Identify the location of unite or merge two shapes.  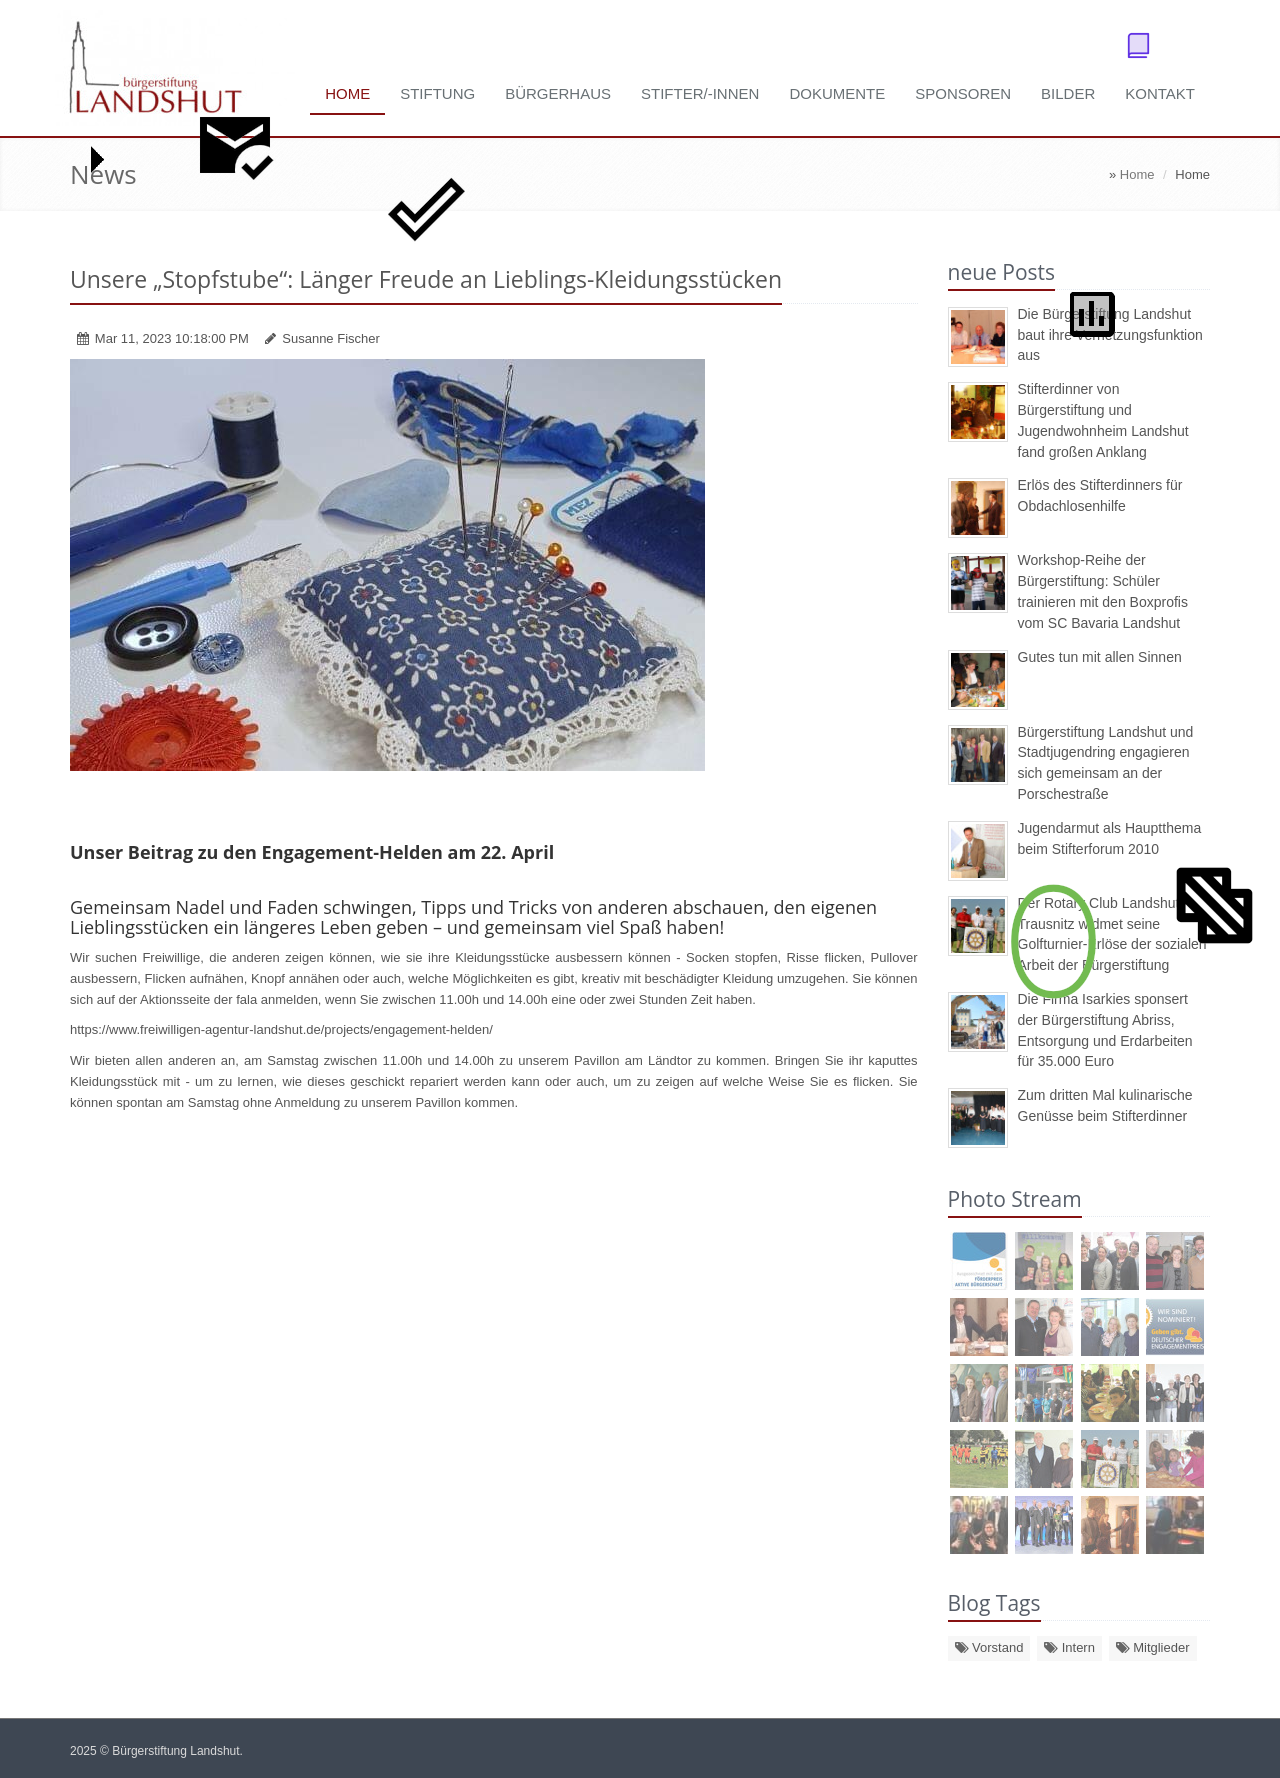
(1214, 905).